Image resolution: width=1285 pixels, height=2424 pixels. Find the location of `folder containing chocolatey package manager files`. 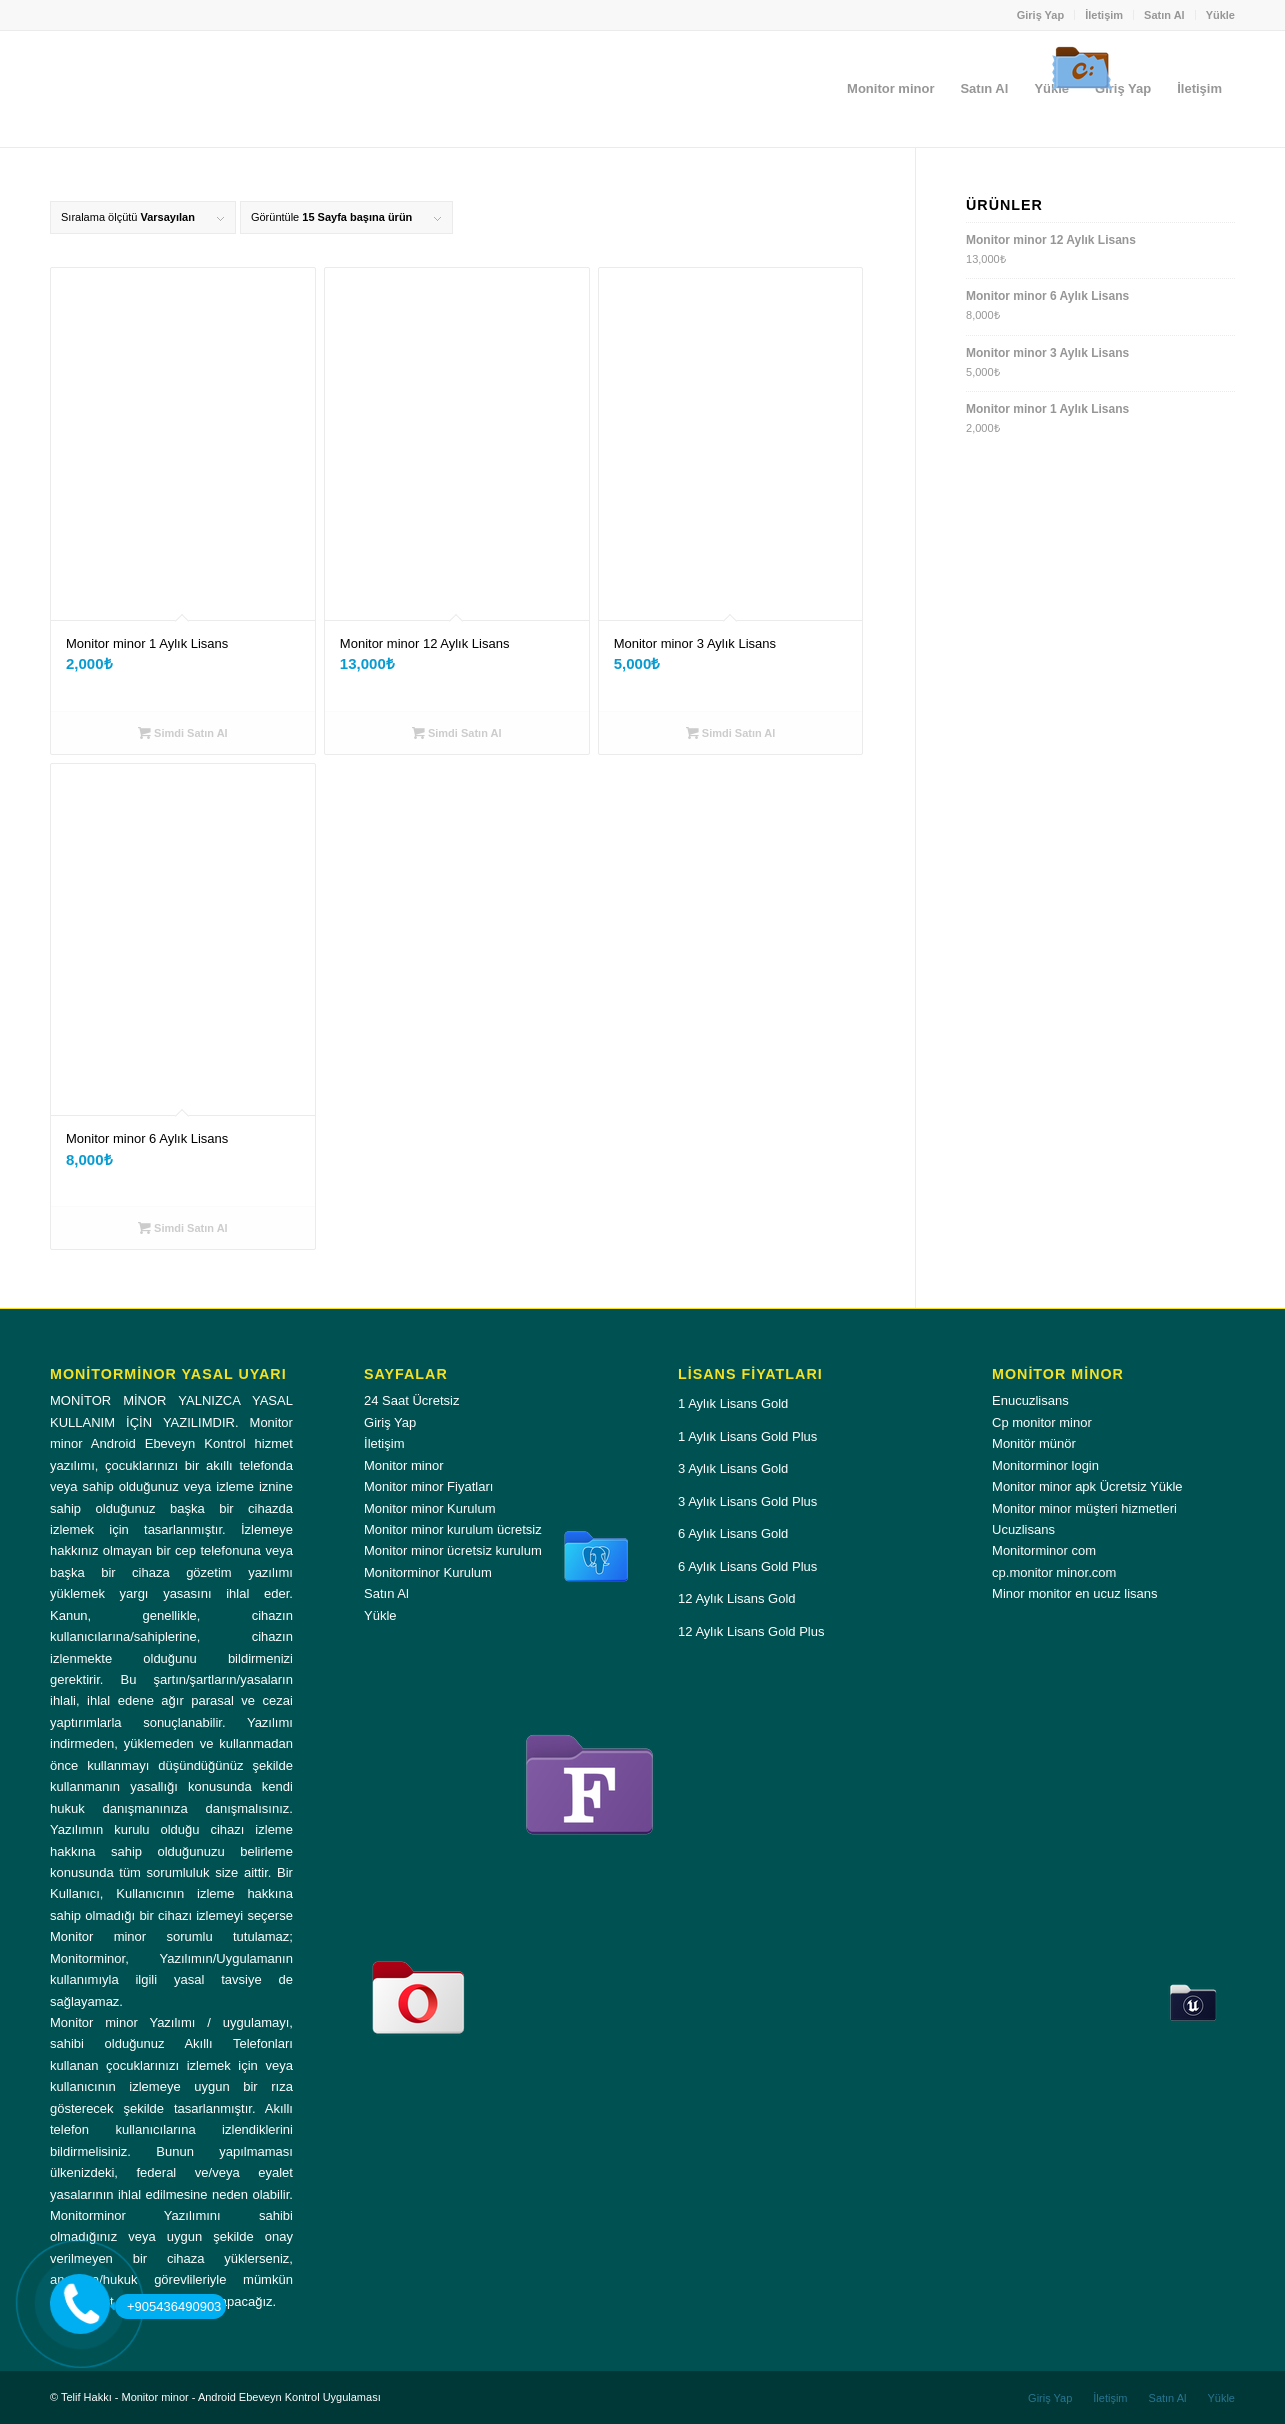

folder containing chocolatey package manager files is located at coordinates (1082, 69).